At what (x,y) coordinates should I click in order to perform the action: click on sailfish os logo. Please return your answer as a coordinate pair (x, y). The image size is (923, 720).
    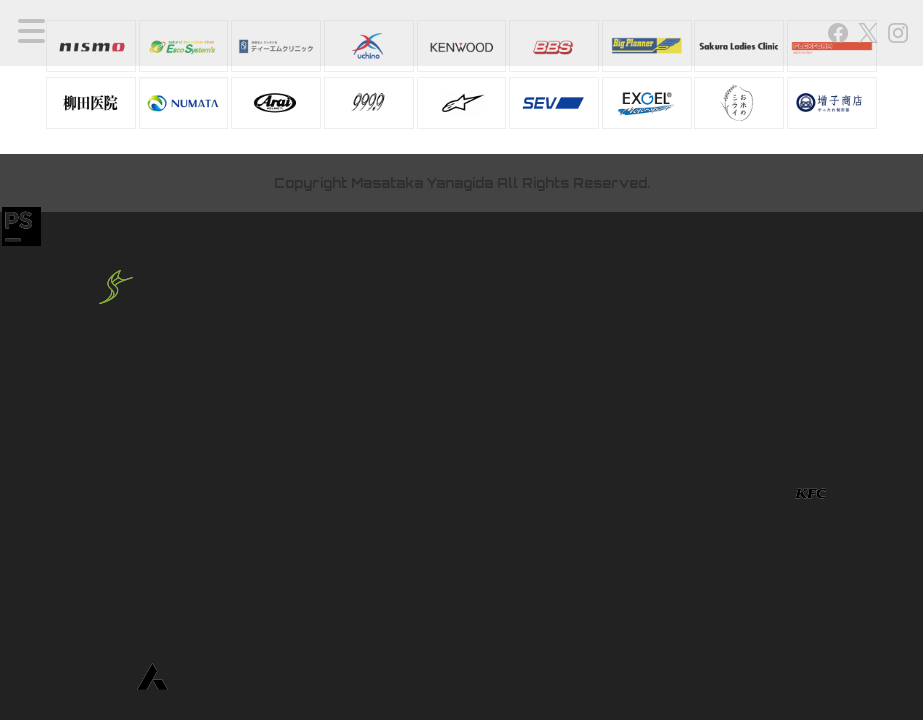
    Looking at the image, I should click on (116, 287).